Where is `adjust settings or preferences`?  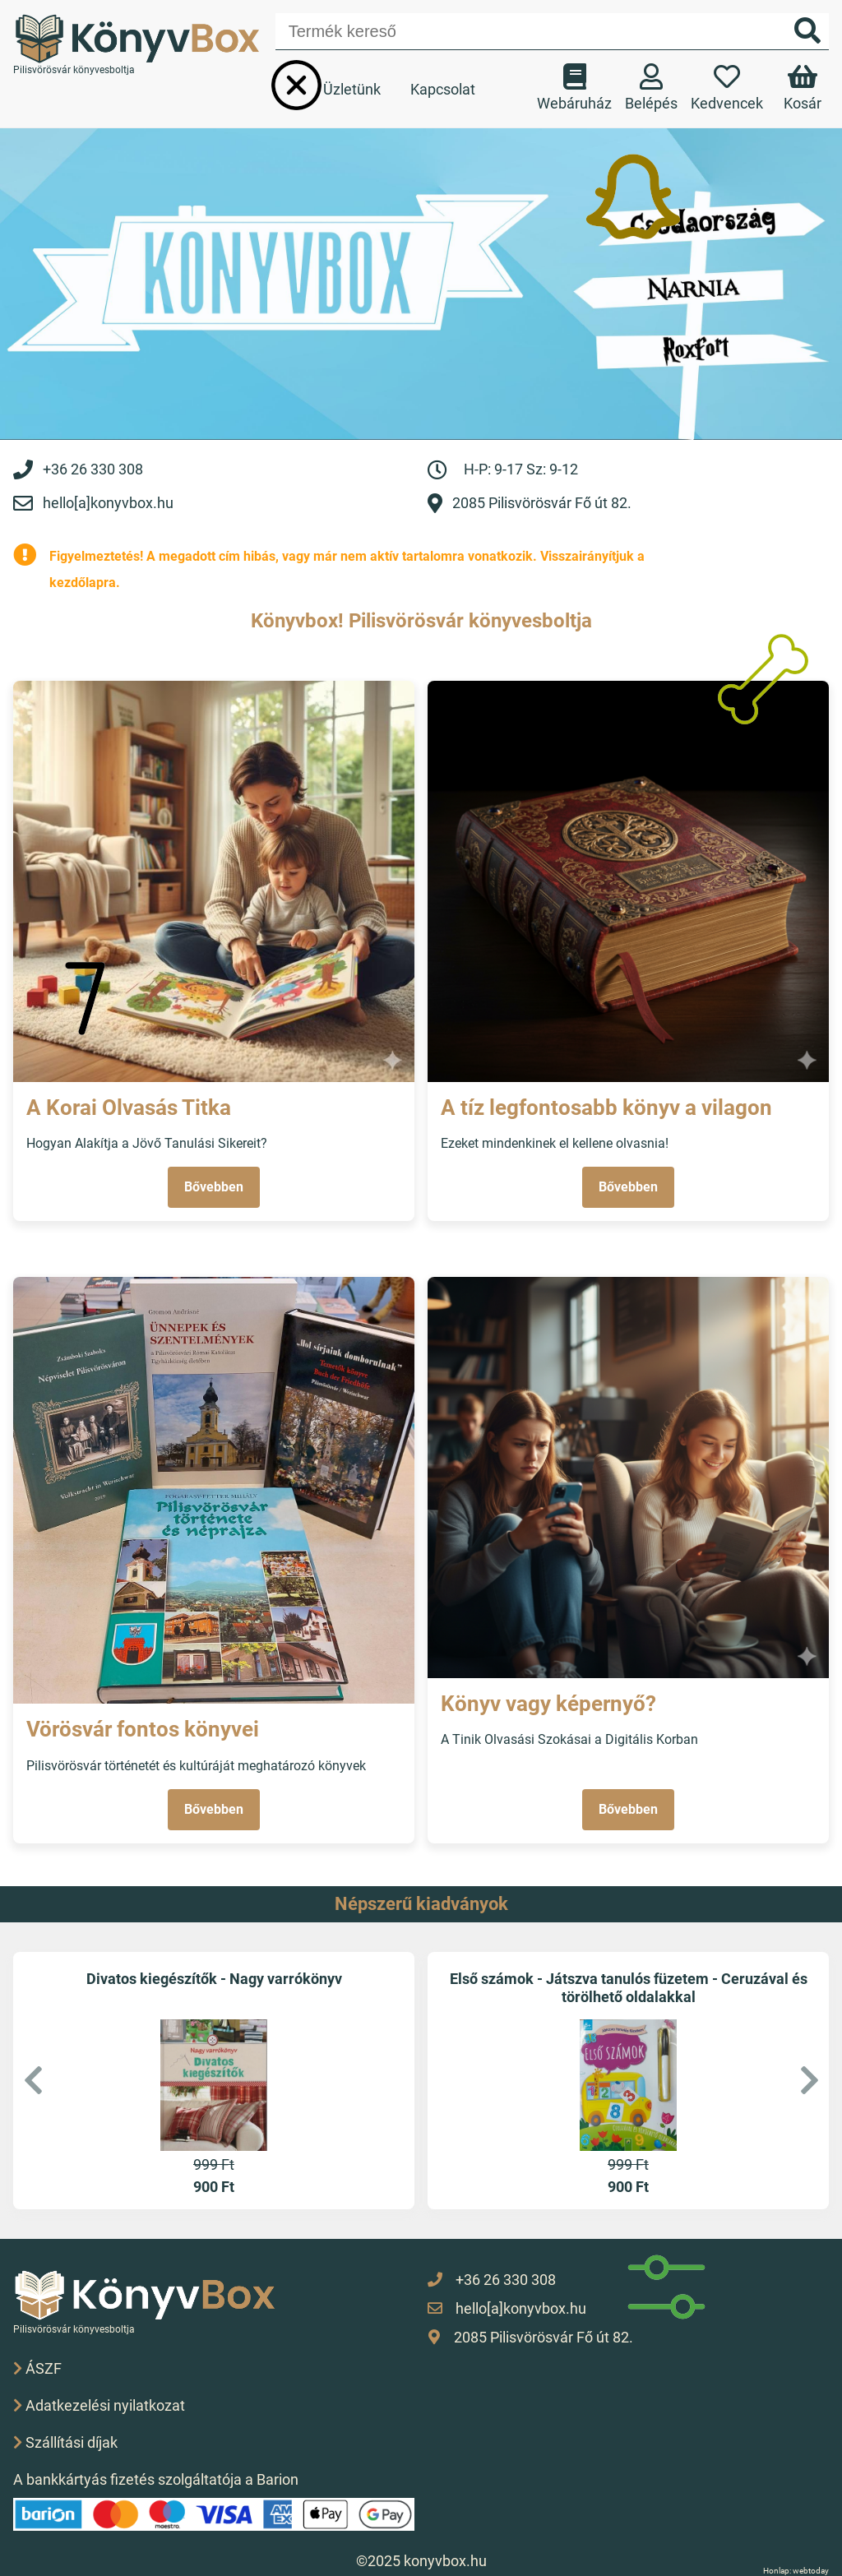 adjust settings or preferences is located at coordinates (666, 2287).